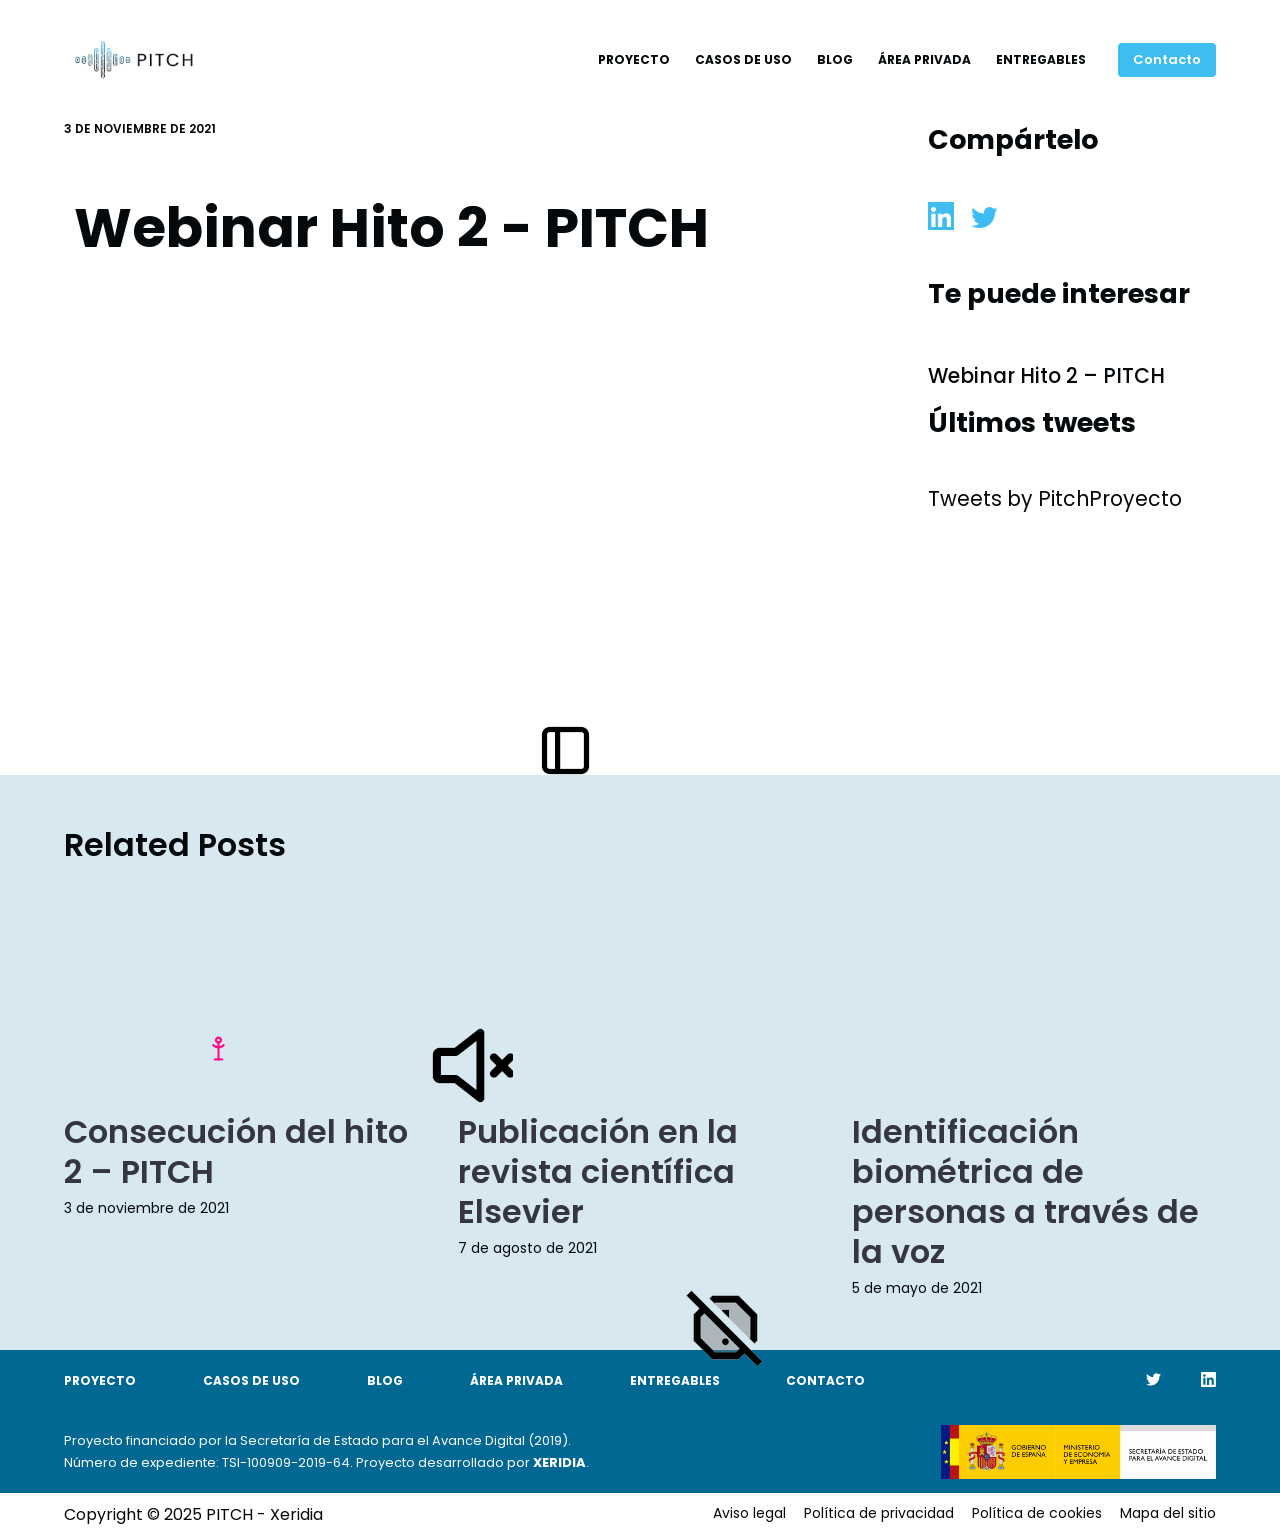 The width and height of the screenshot is (1280, 1538). I want to click on mute audio, so click(469, 1065).